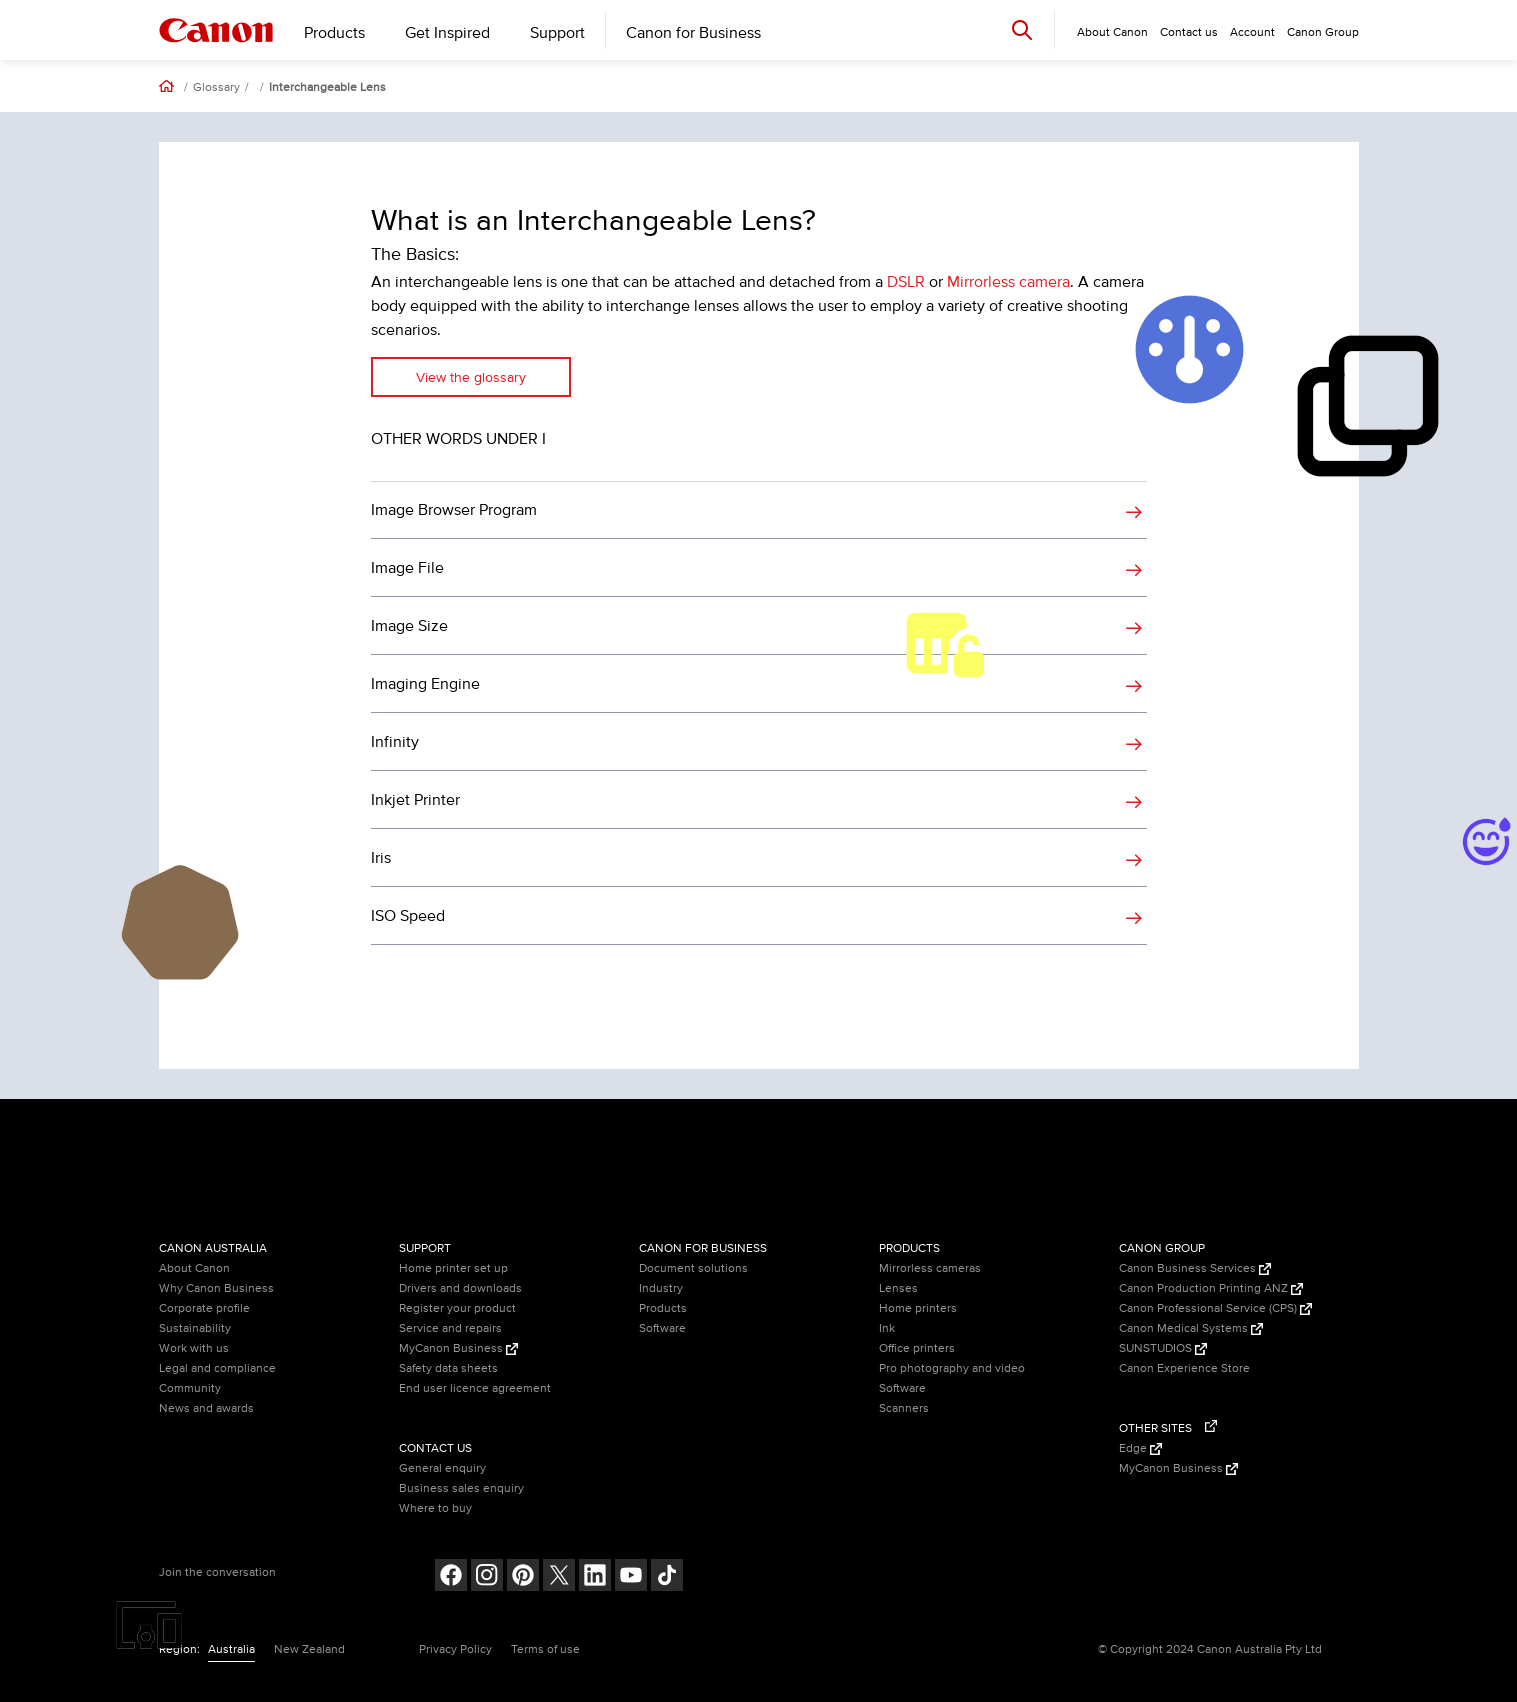 The width and height of the screenshot is (1517, 1702). What do you see at coordinates (1368, 406) in the screenshot?
I see `subtract or remove a layer from the stack` at bounding box center [1368, 406].